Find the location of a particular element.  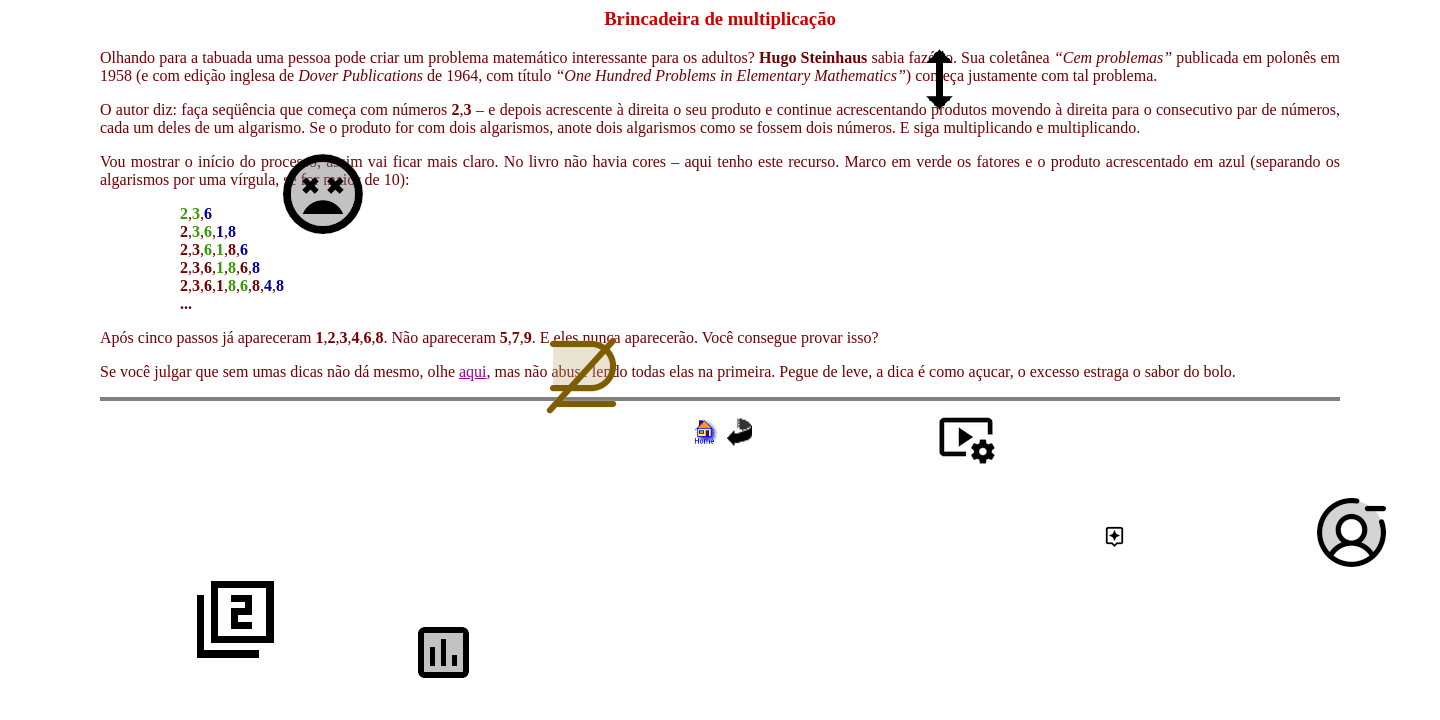

remove a user from your contacts is located at coordinates (1351, 532).